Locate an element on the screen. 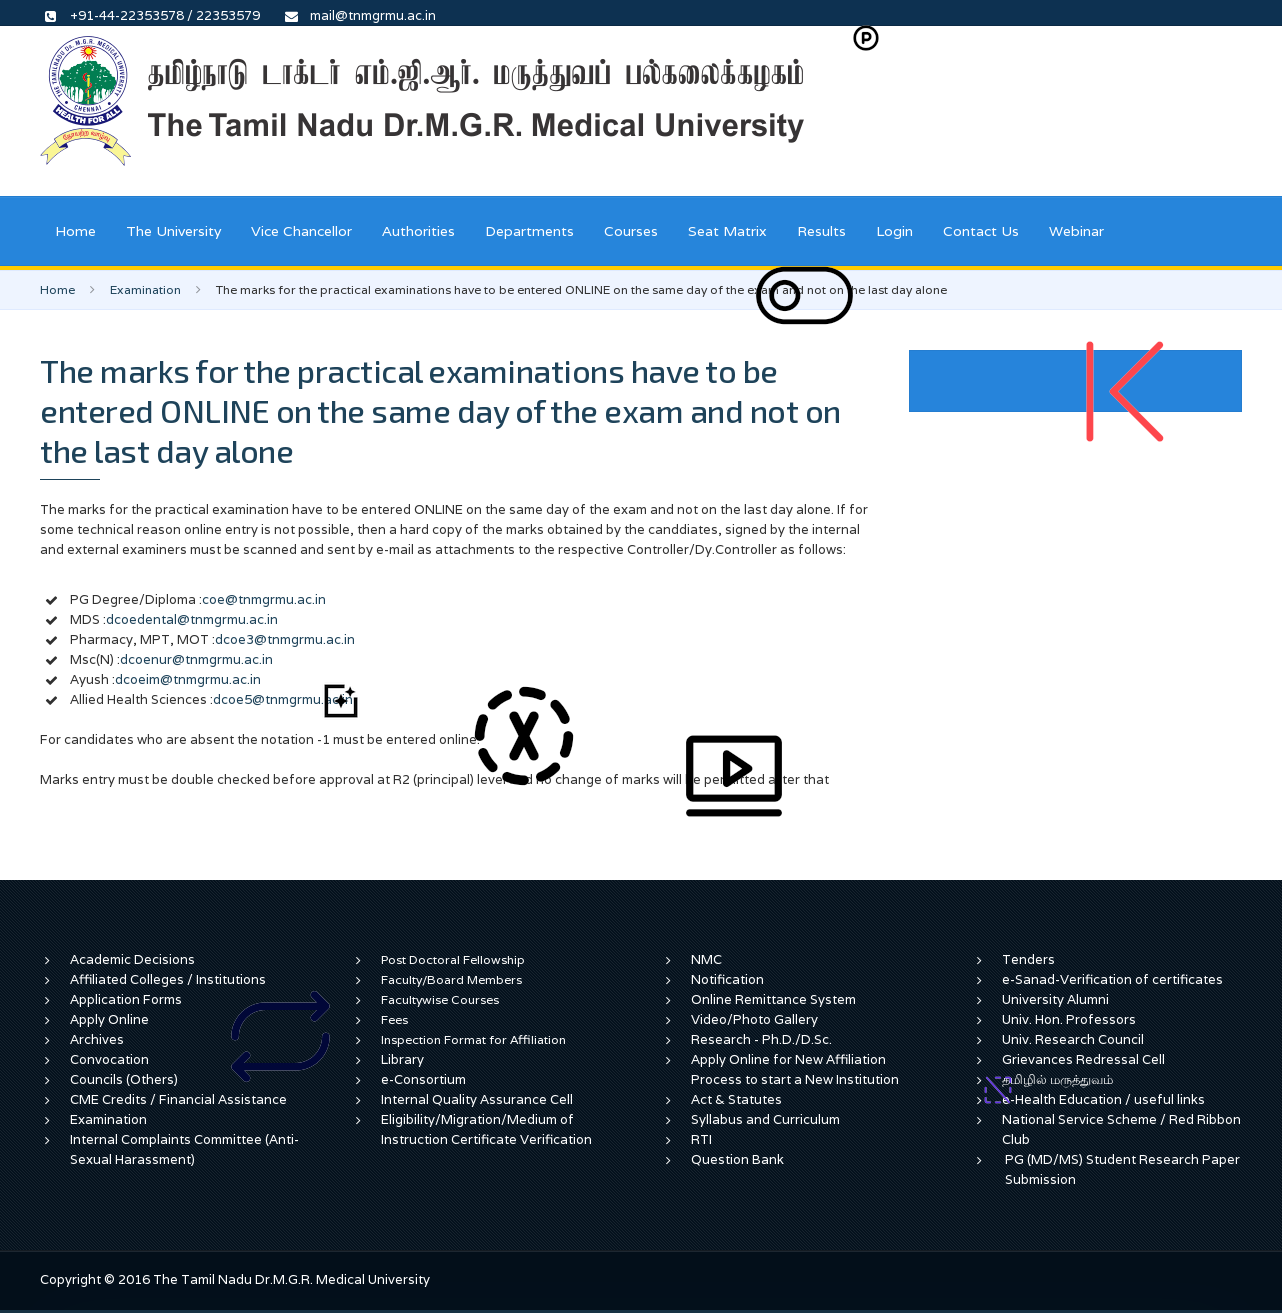 This screenshot has width=1282, height=1313. navigate to the first item or beginning is located at coordinates (1122, 391).